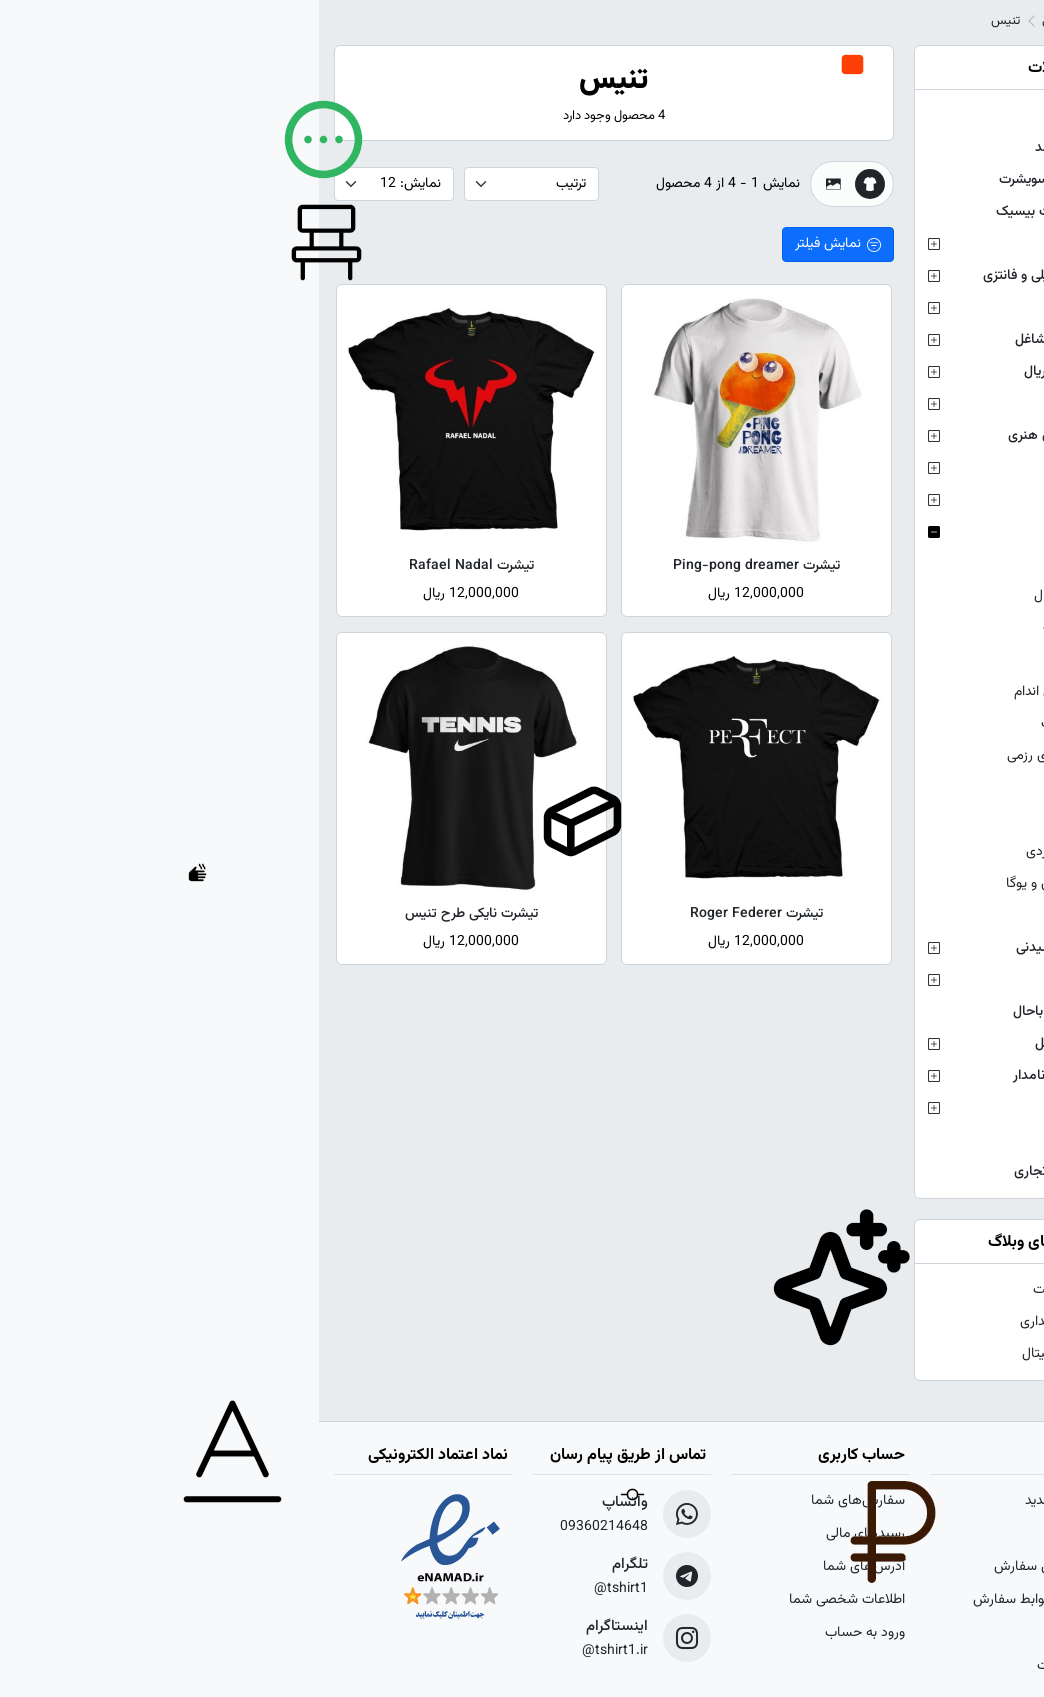  Describe the element at coordinates (582, 817) in the screenshot. I see `view 3D object or model` at that location.